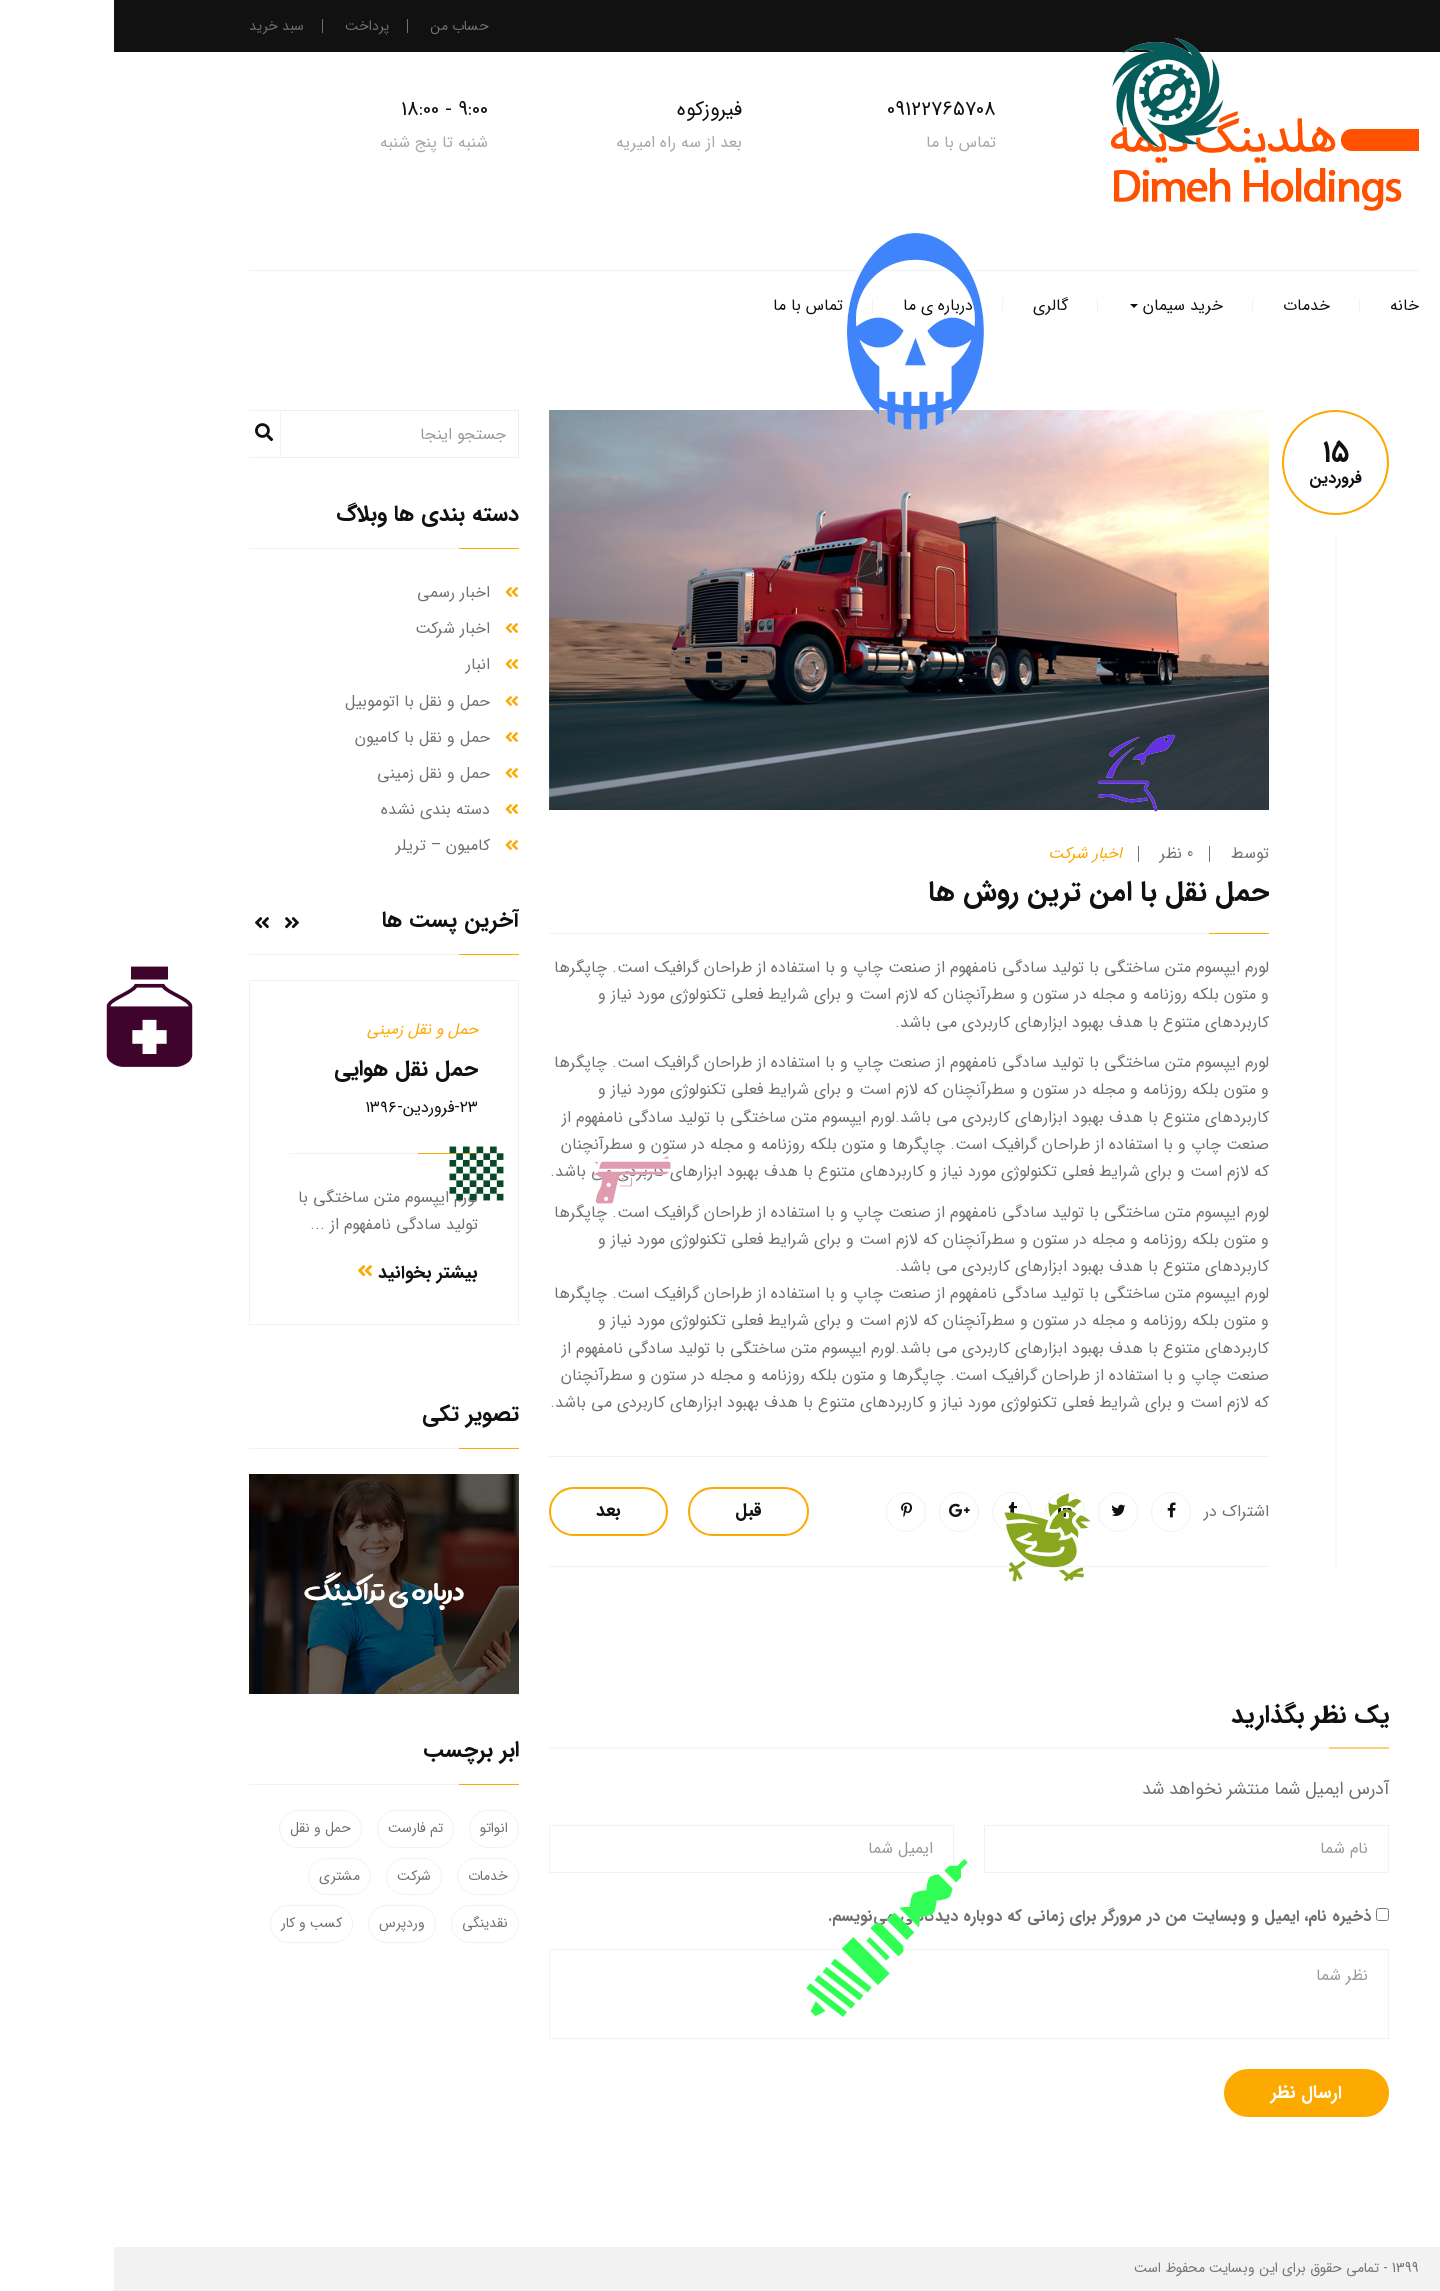 The width and height of the screenshot is (1440, 2291). I want to click on indicates an item or character has escaped, so click(1138, 772).